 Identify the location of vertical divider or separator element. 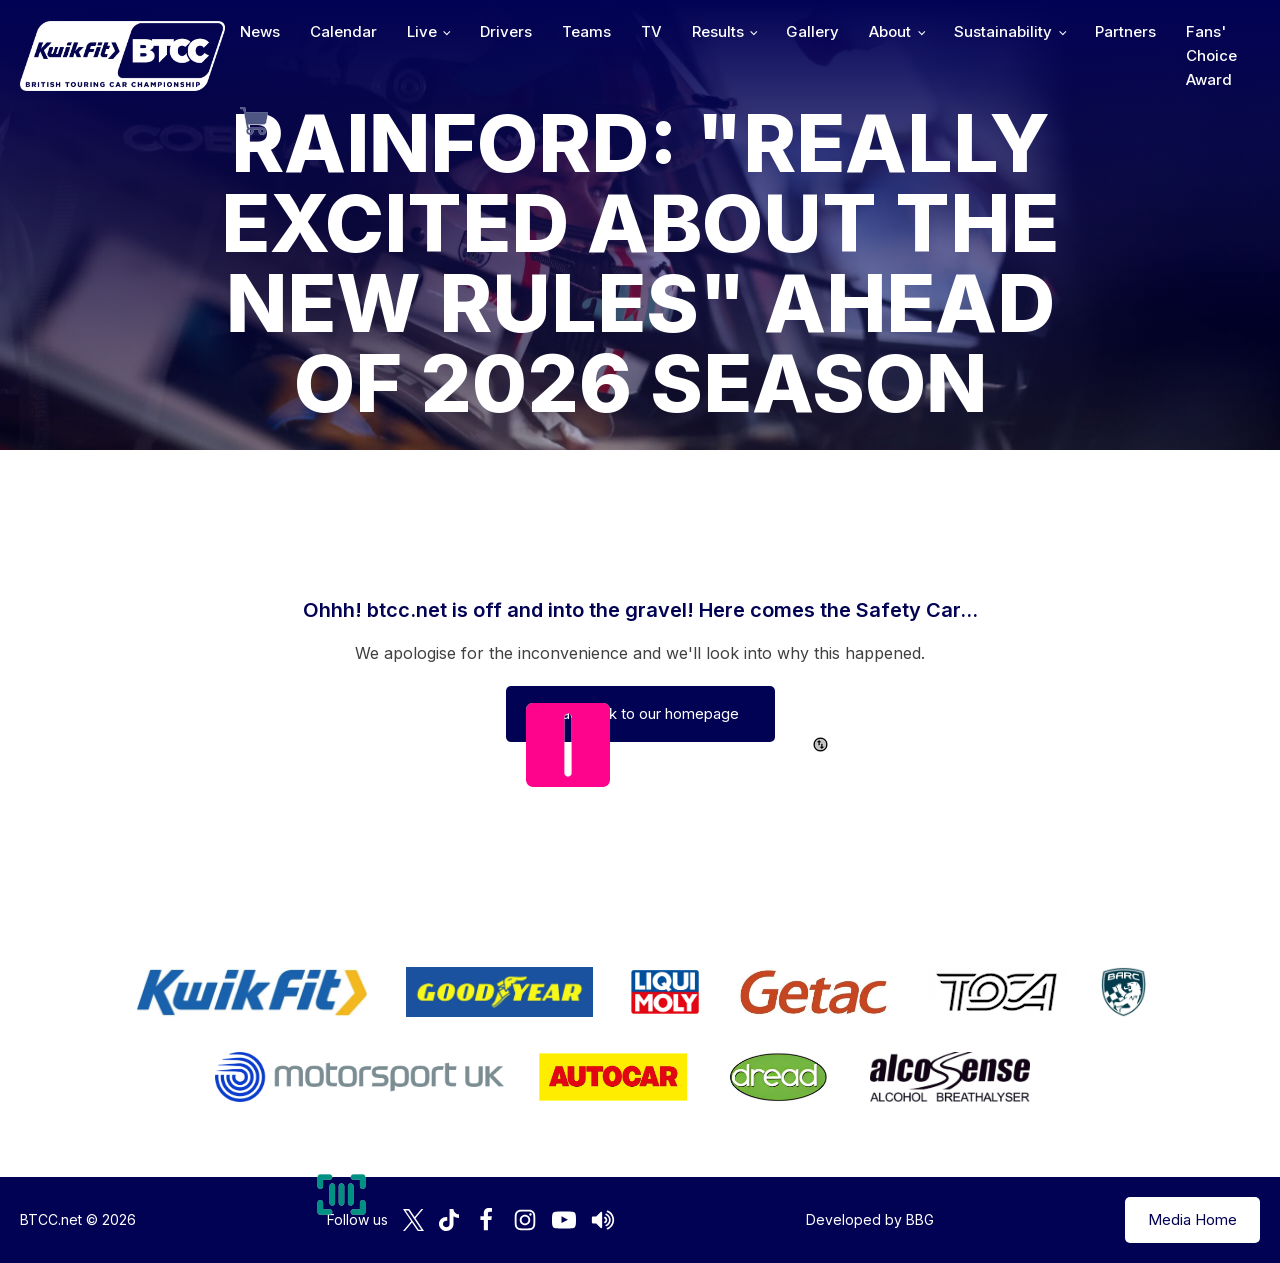
(568, 745).